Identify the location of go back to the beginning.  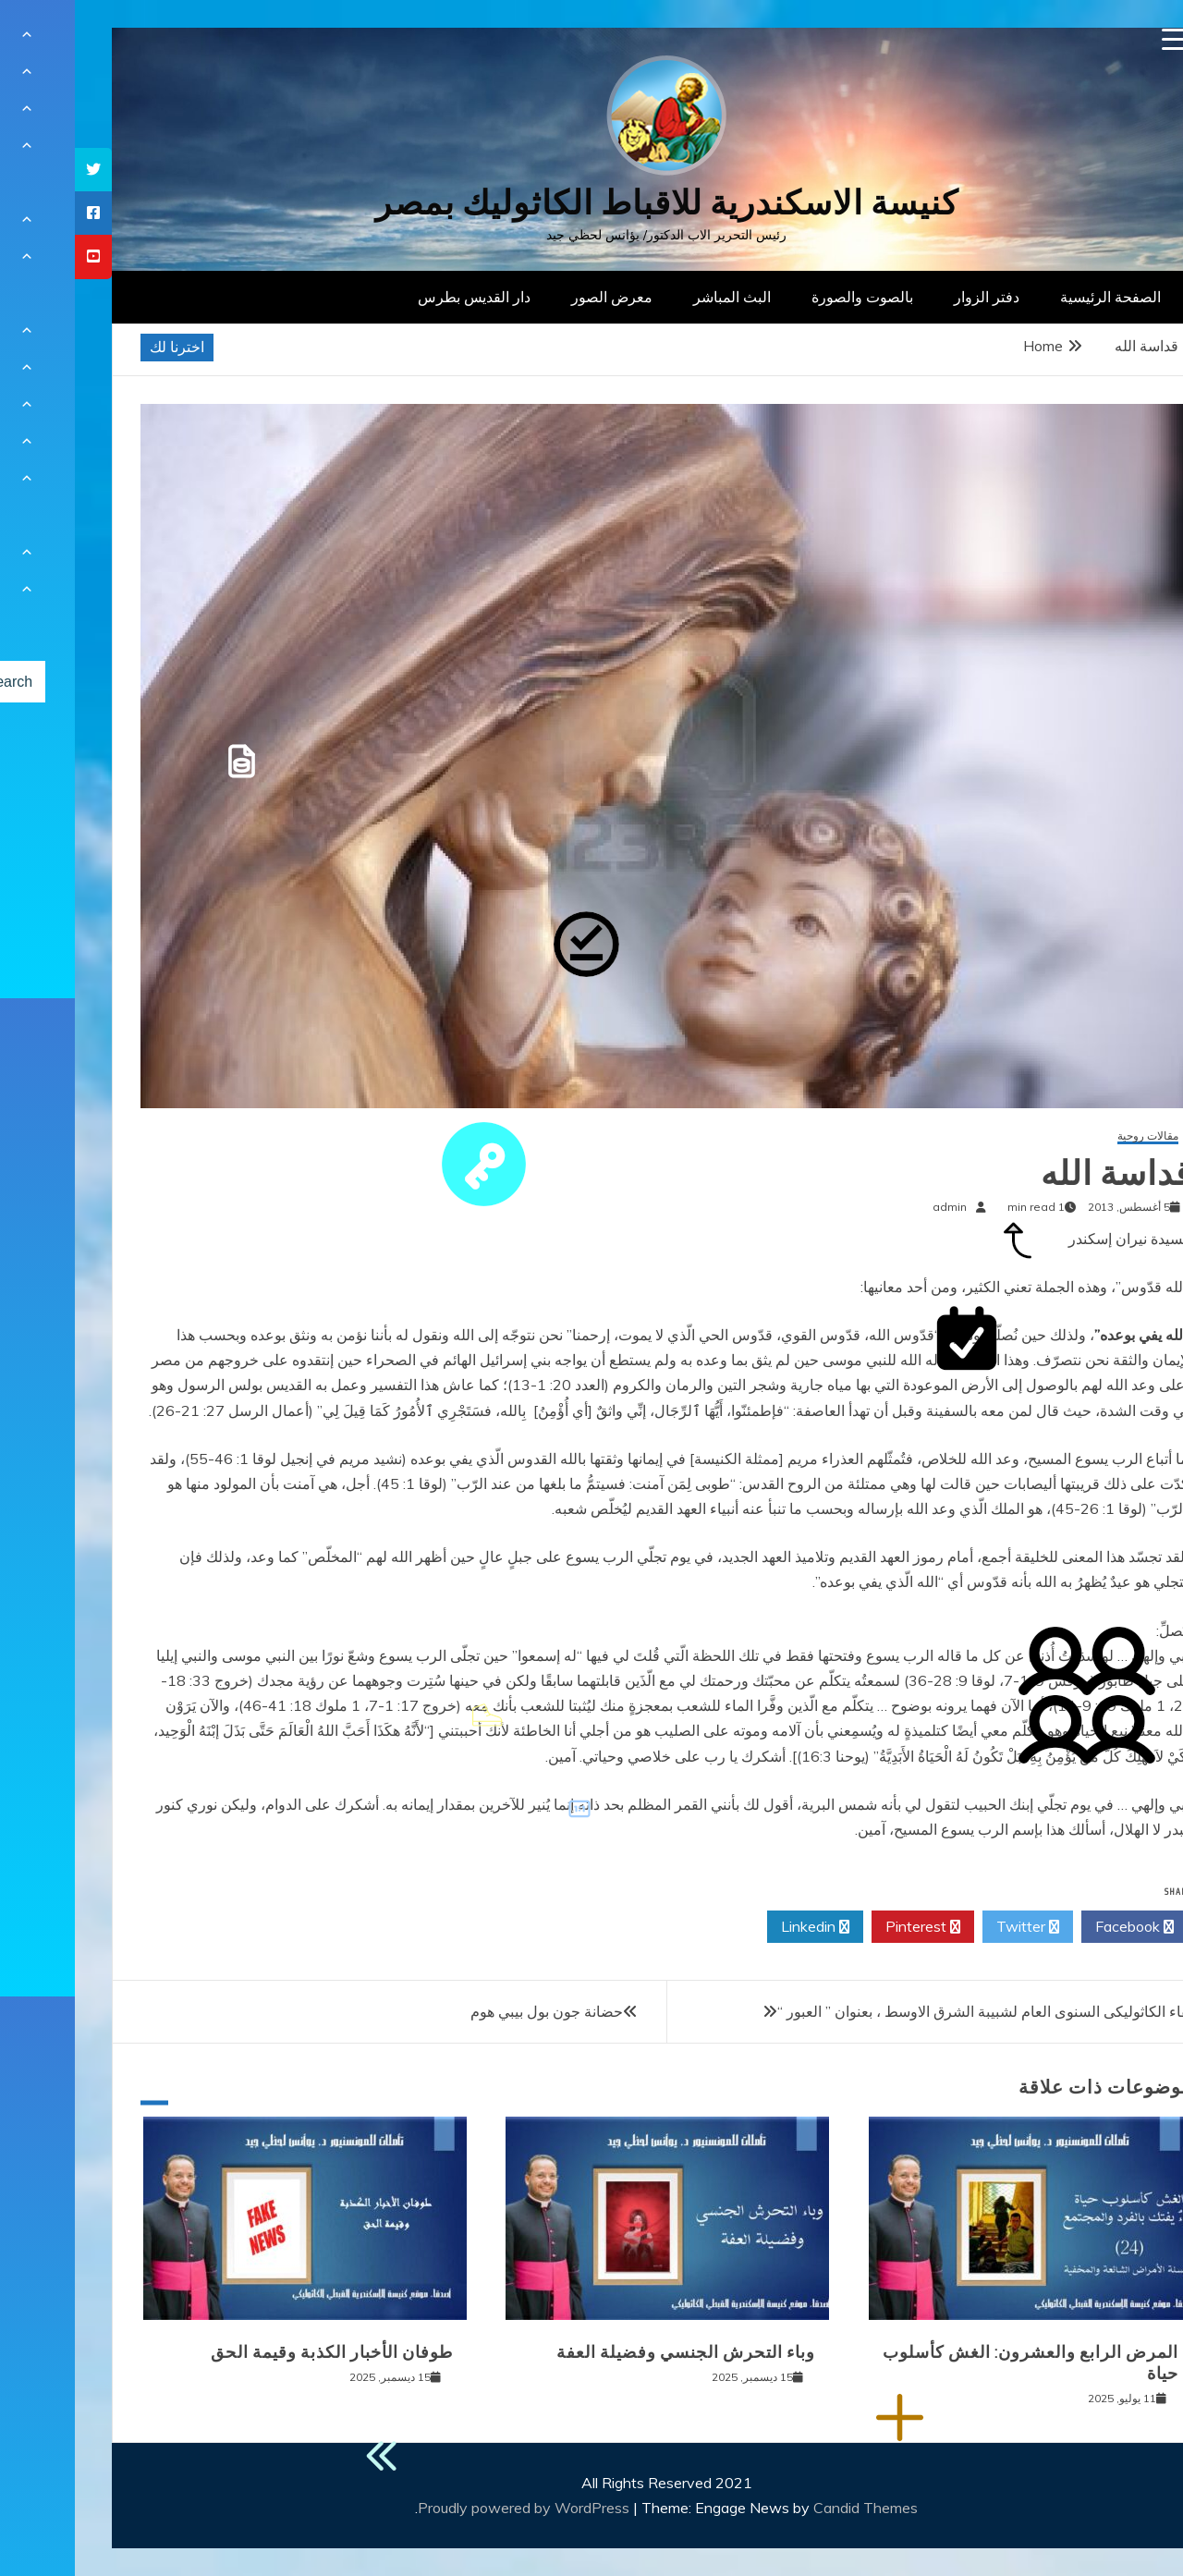
(383, 2456).